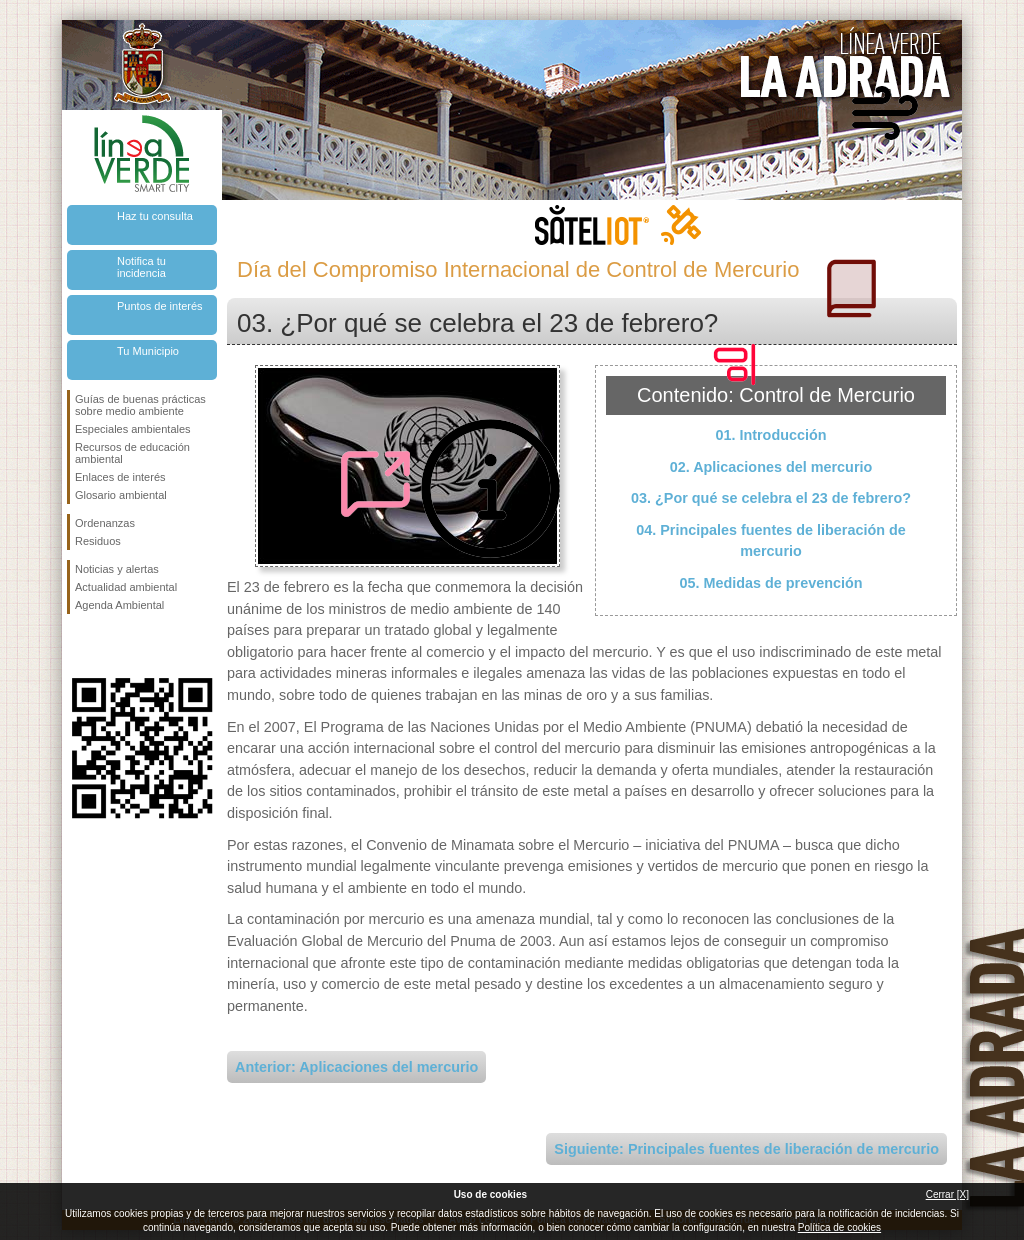 The width and height of the screenshot is (1024, 1240). What do you see at coordinates (375, 482) in the screenshot?
I see `share this conversation` at bounding box center [375, 482].